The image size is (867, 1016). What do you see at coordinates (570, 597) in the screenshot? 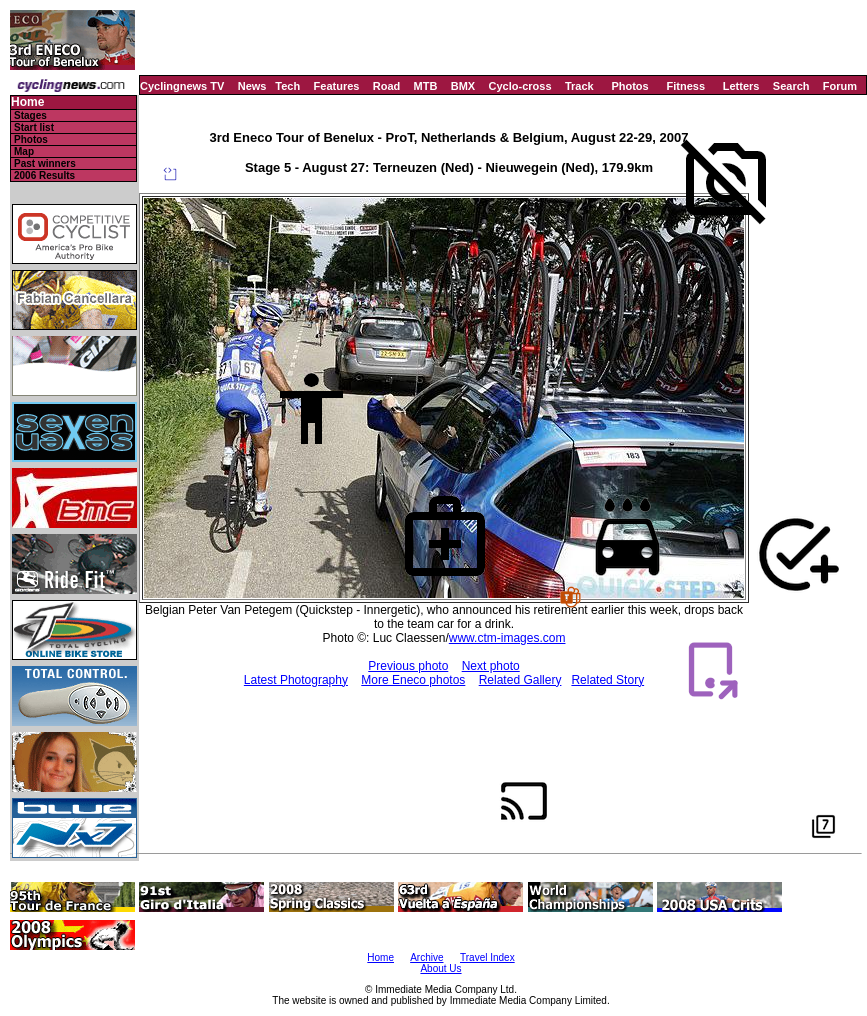
I see `open microsoft teams` at bounding box center [570, 597].